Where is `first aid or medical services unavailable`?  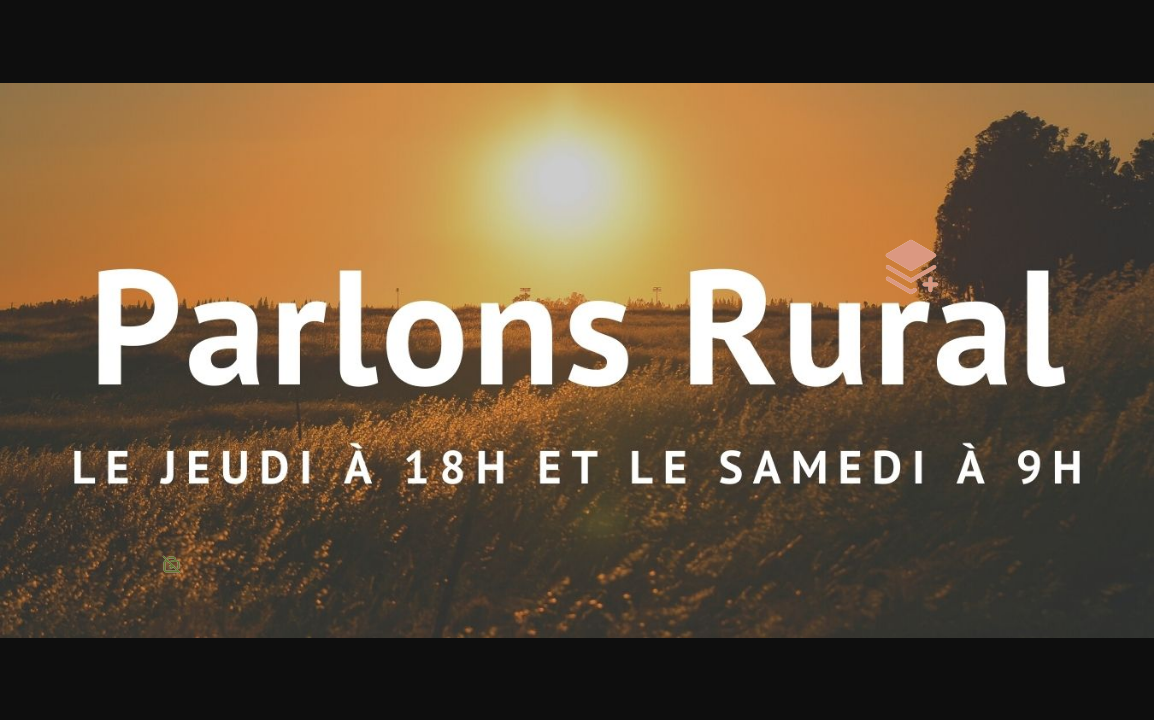 first aid or medical services unavailable is located at coordinates (171, 564).